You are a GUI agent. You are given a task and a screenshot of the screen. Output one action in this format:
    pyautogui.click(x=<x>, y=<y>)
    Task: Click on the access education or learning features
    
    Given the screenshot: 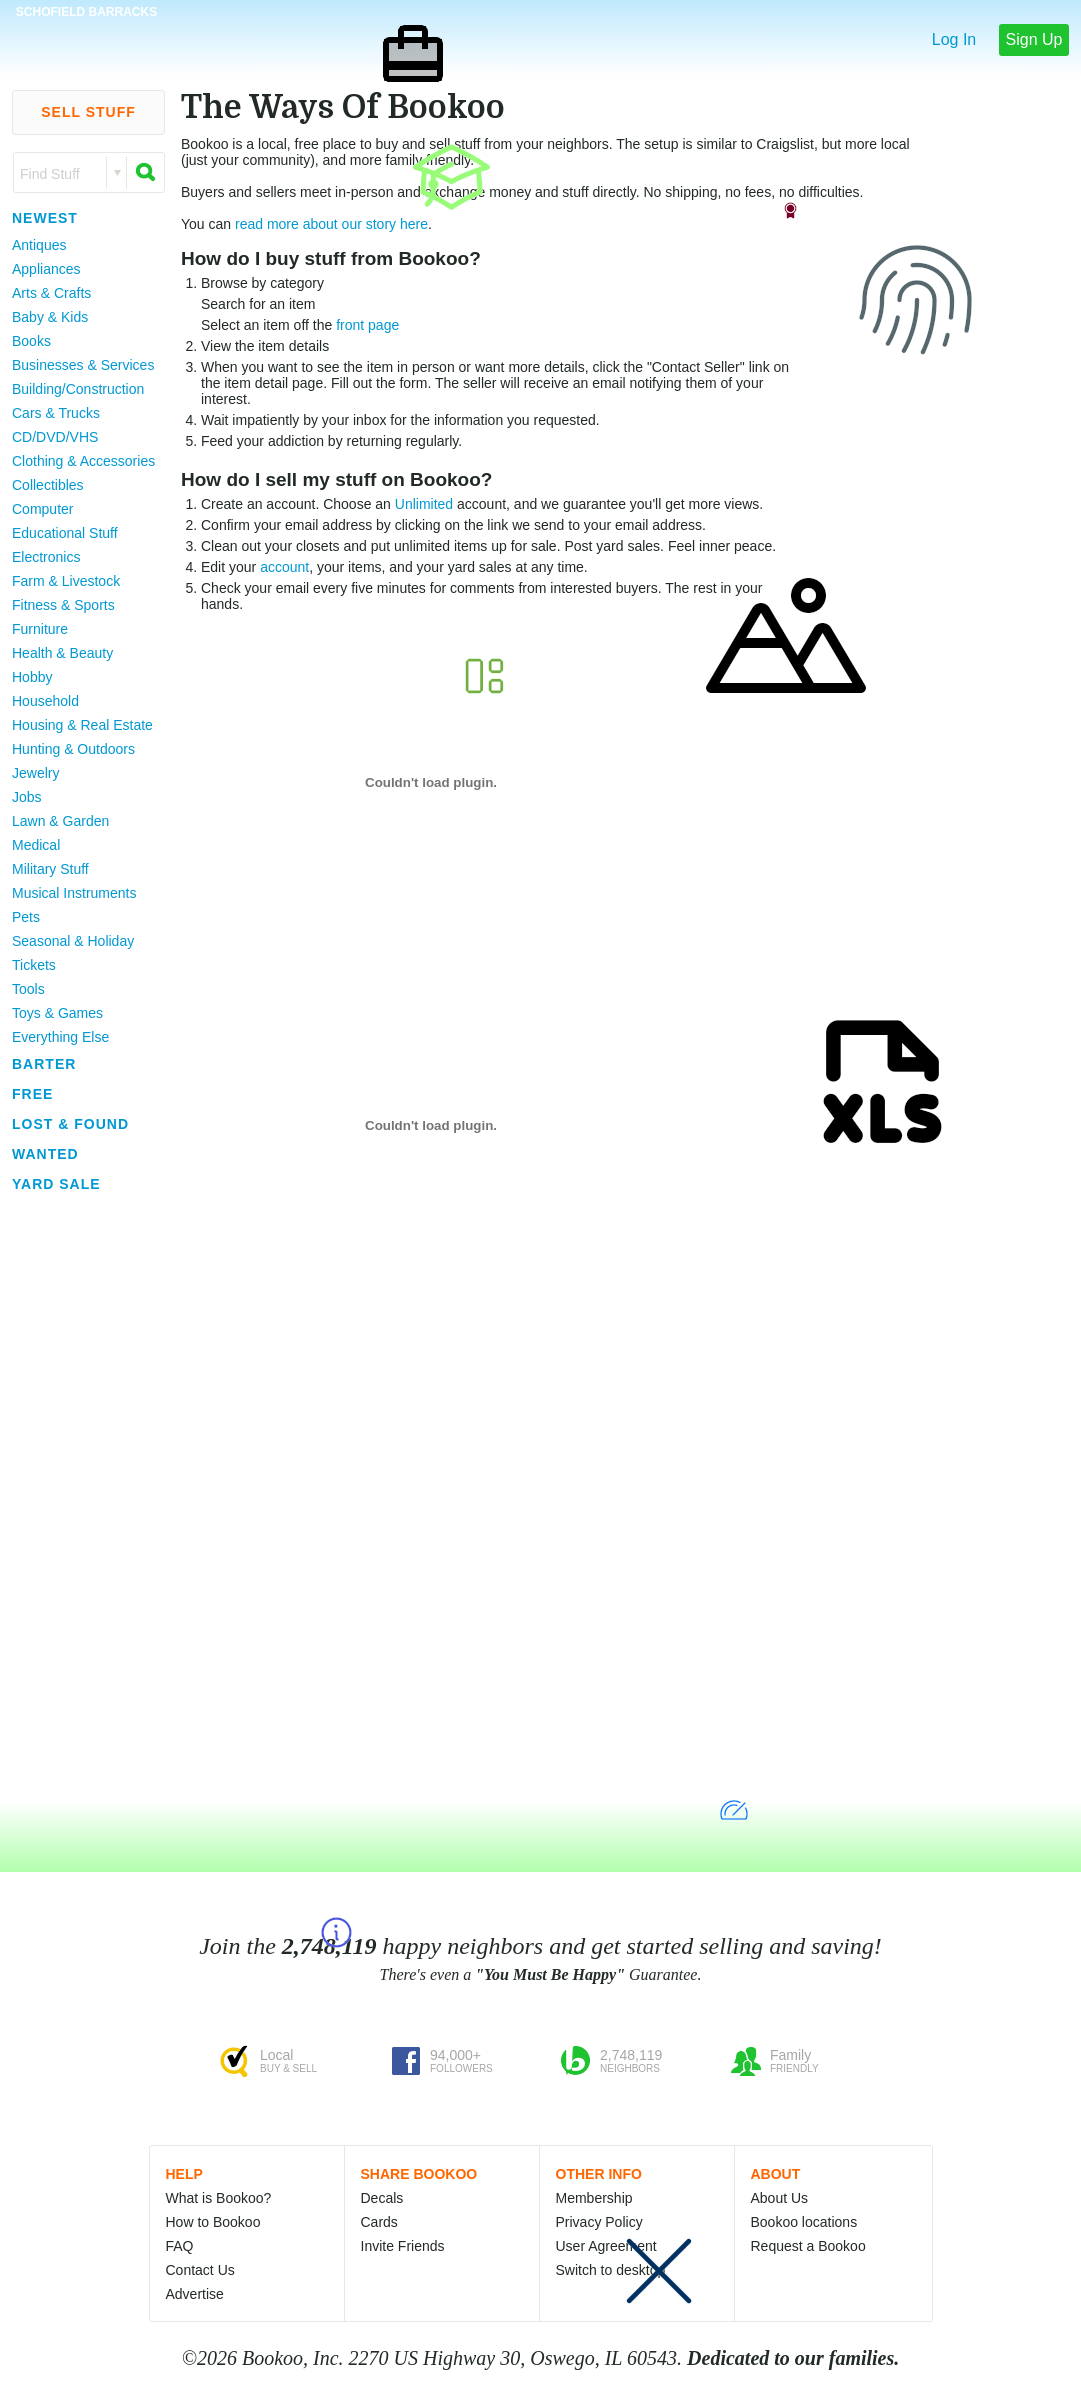 What is the action you would take?
    pyautogui.click(x=451, y=176)
    